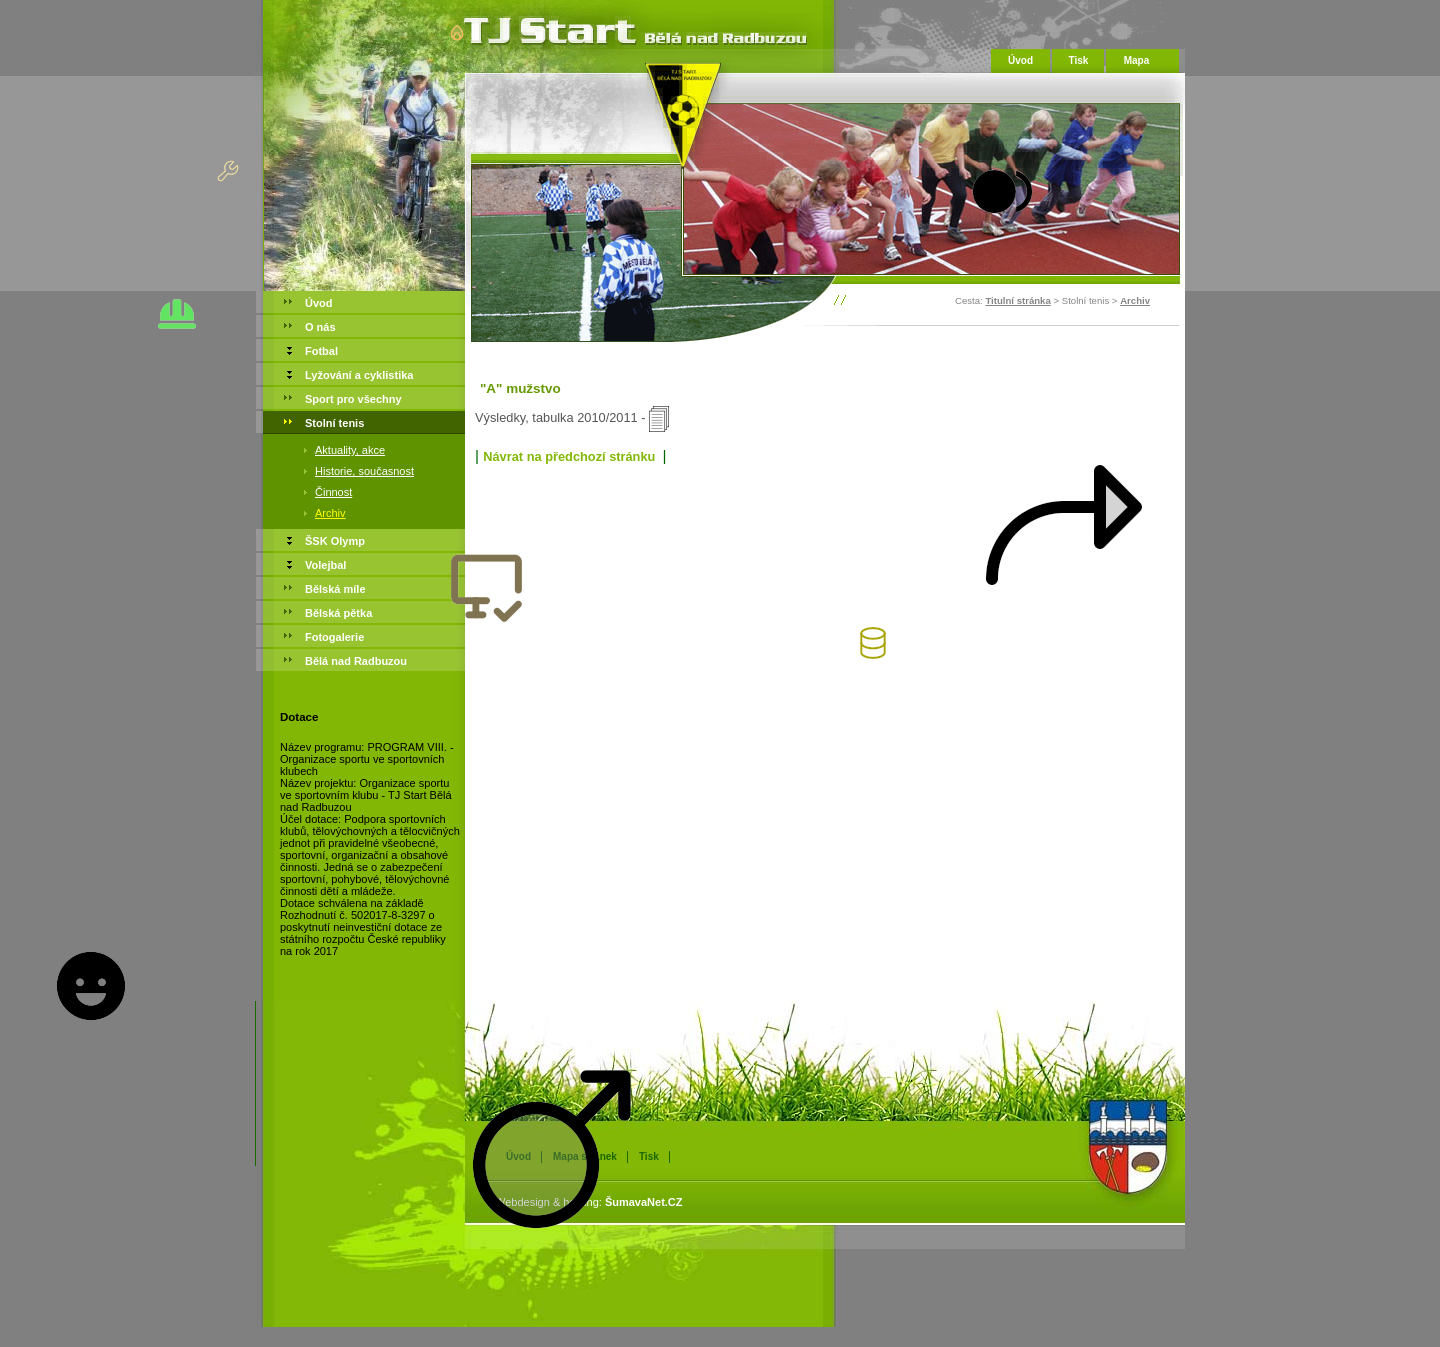 The image size is (1440, 1347). What do you see at coordinates (1064, 525) in the screenshot?
I see `share or forward content` at bounding box center [1064, 525].